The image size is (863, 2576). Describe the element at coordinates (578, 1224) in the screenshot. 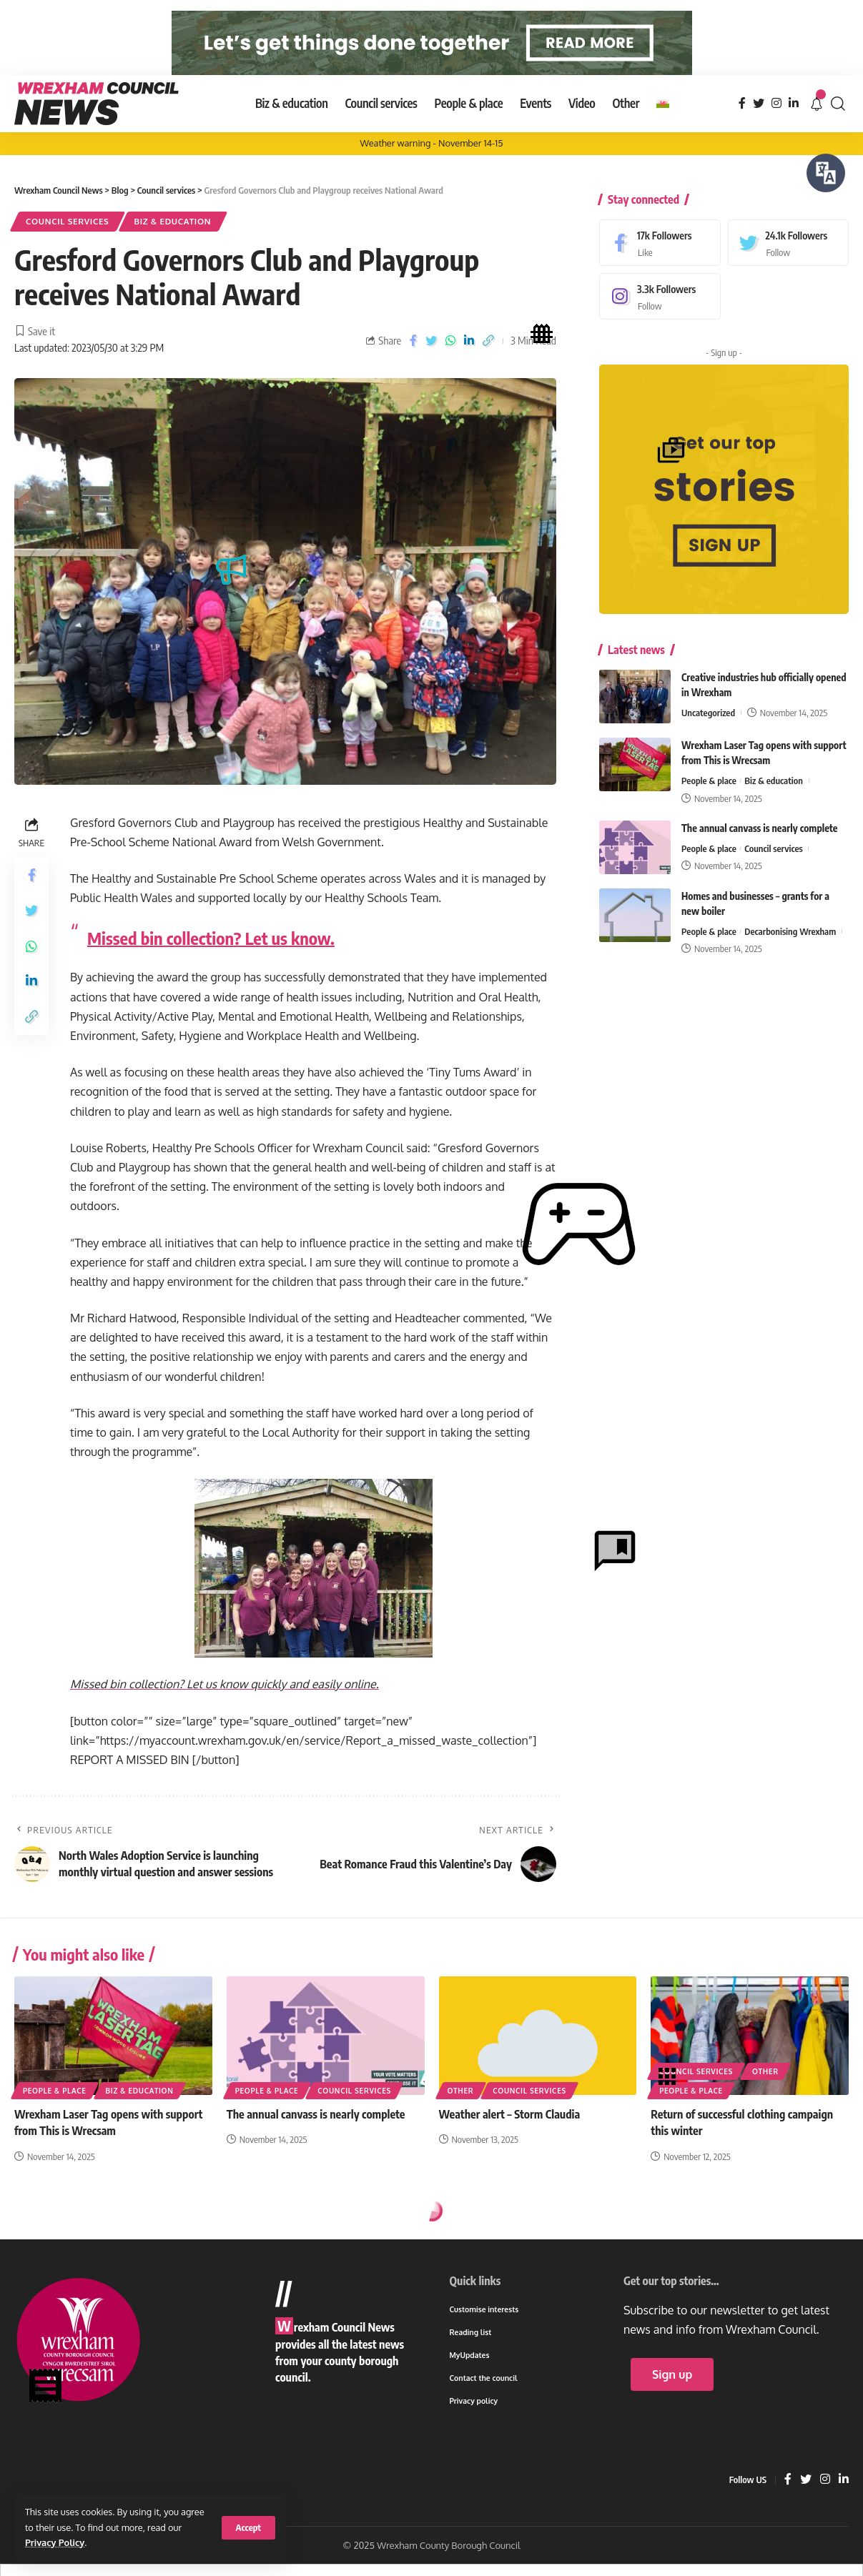

I see `access games or gaming features` at that location.